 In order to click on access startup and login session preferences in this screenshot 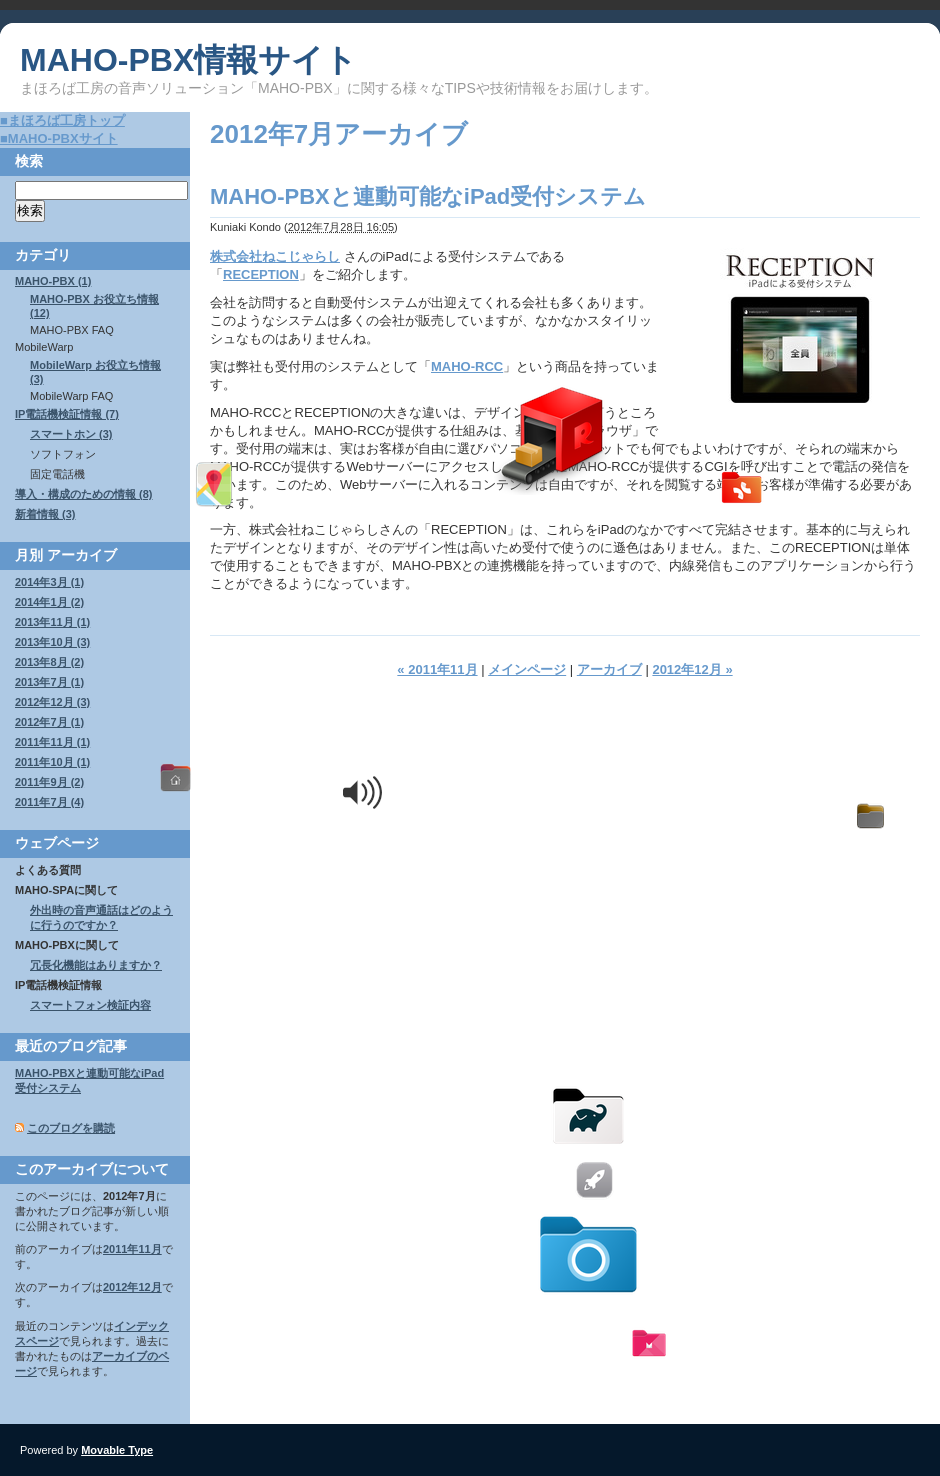, I will do `click(594, 1180)`.